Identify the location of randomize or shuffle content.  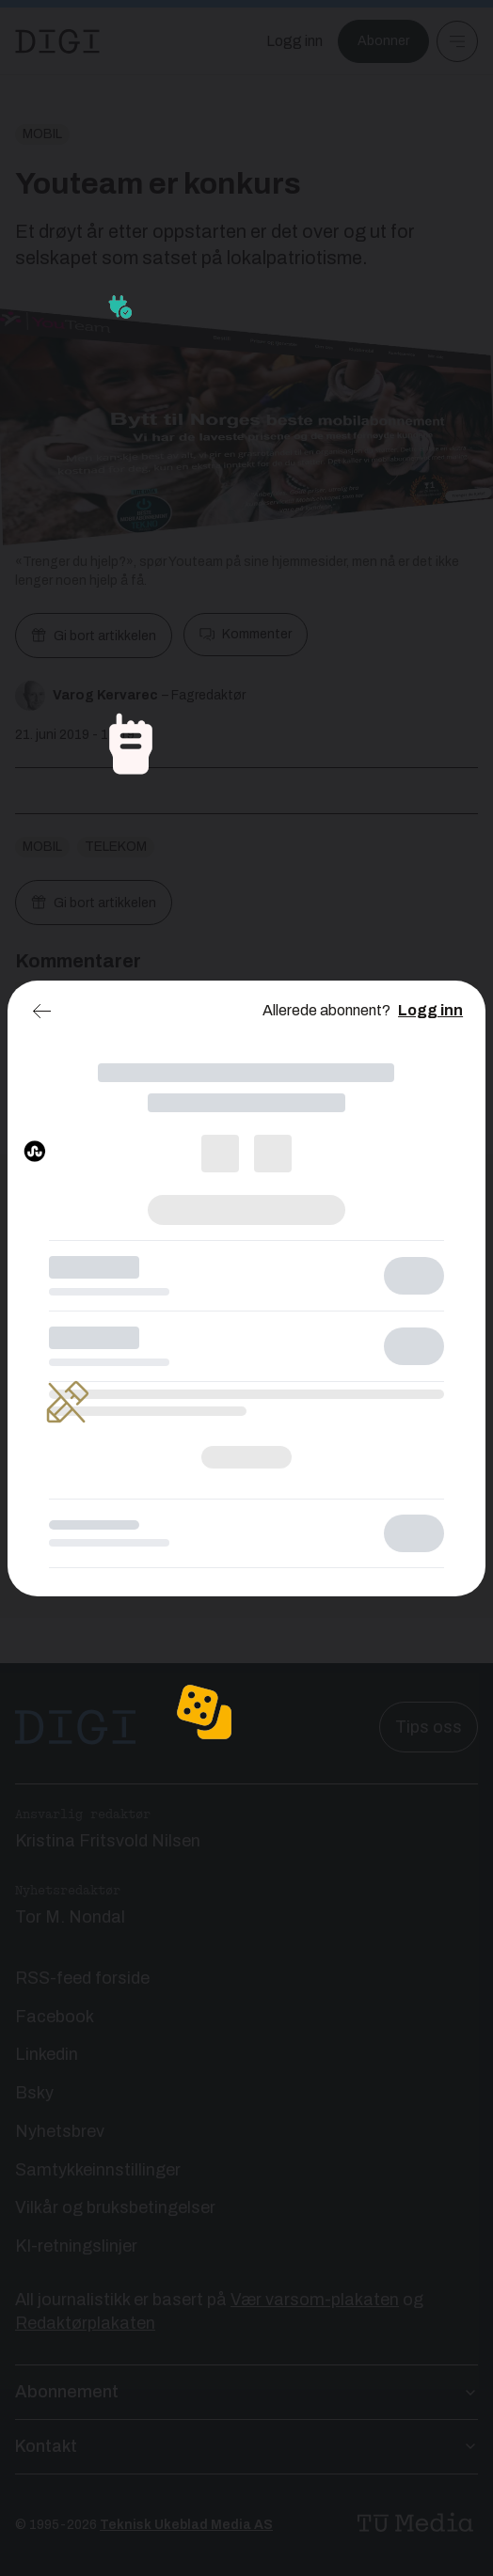
(204, 1712).